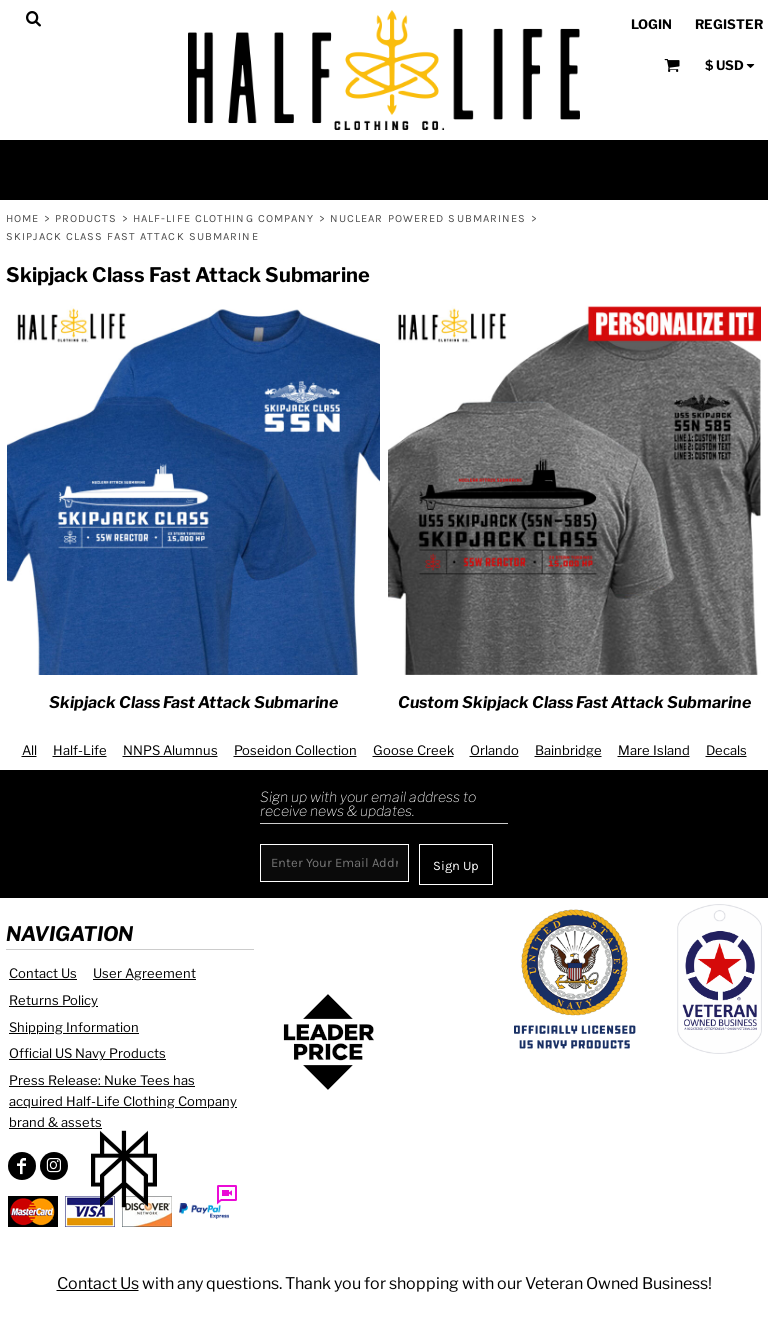 The width and height of the screenshot is (768, 1328). Describe the element at coordinates (329, 1042) in the screenshot. I see `leader price brand logo` at that location.